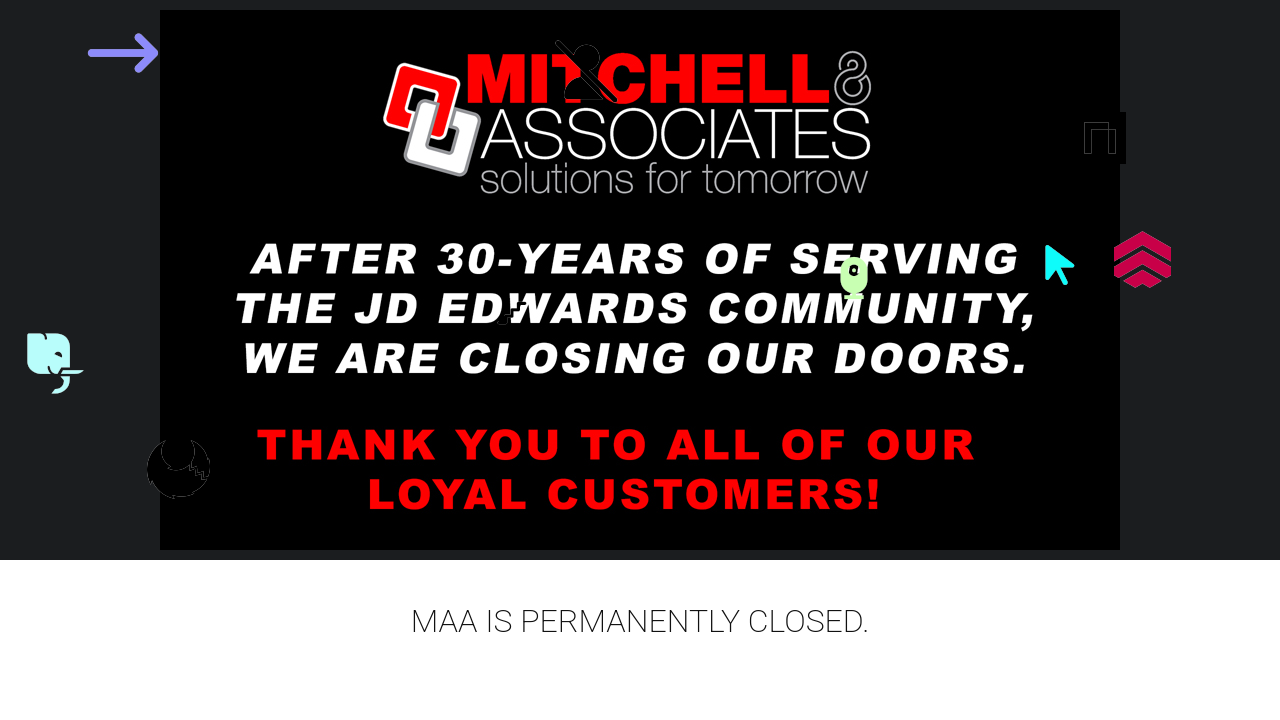 The height and width of the screenshot is (720, 1280). Describe the element at coordinates (1142, 259) in the screenshot. I see `open koyeb cloud platform` at that location.